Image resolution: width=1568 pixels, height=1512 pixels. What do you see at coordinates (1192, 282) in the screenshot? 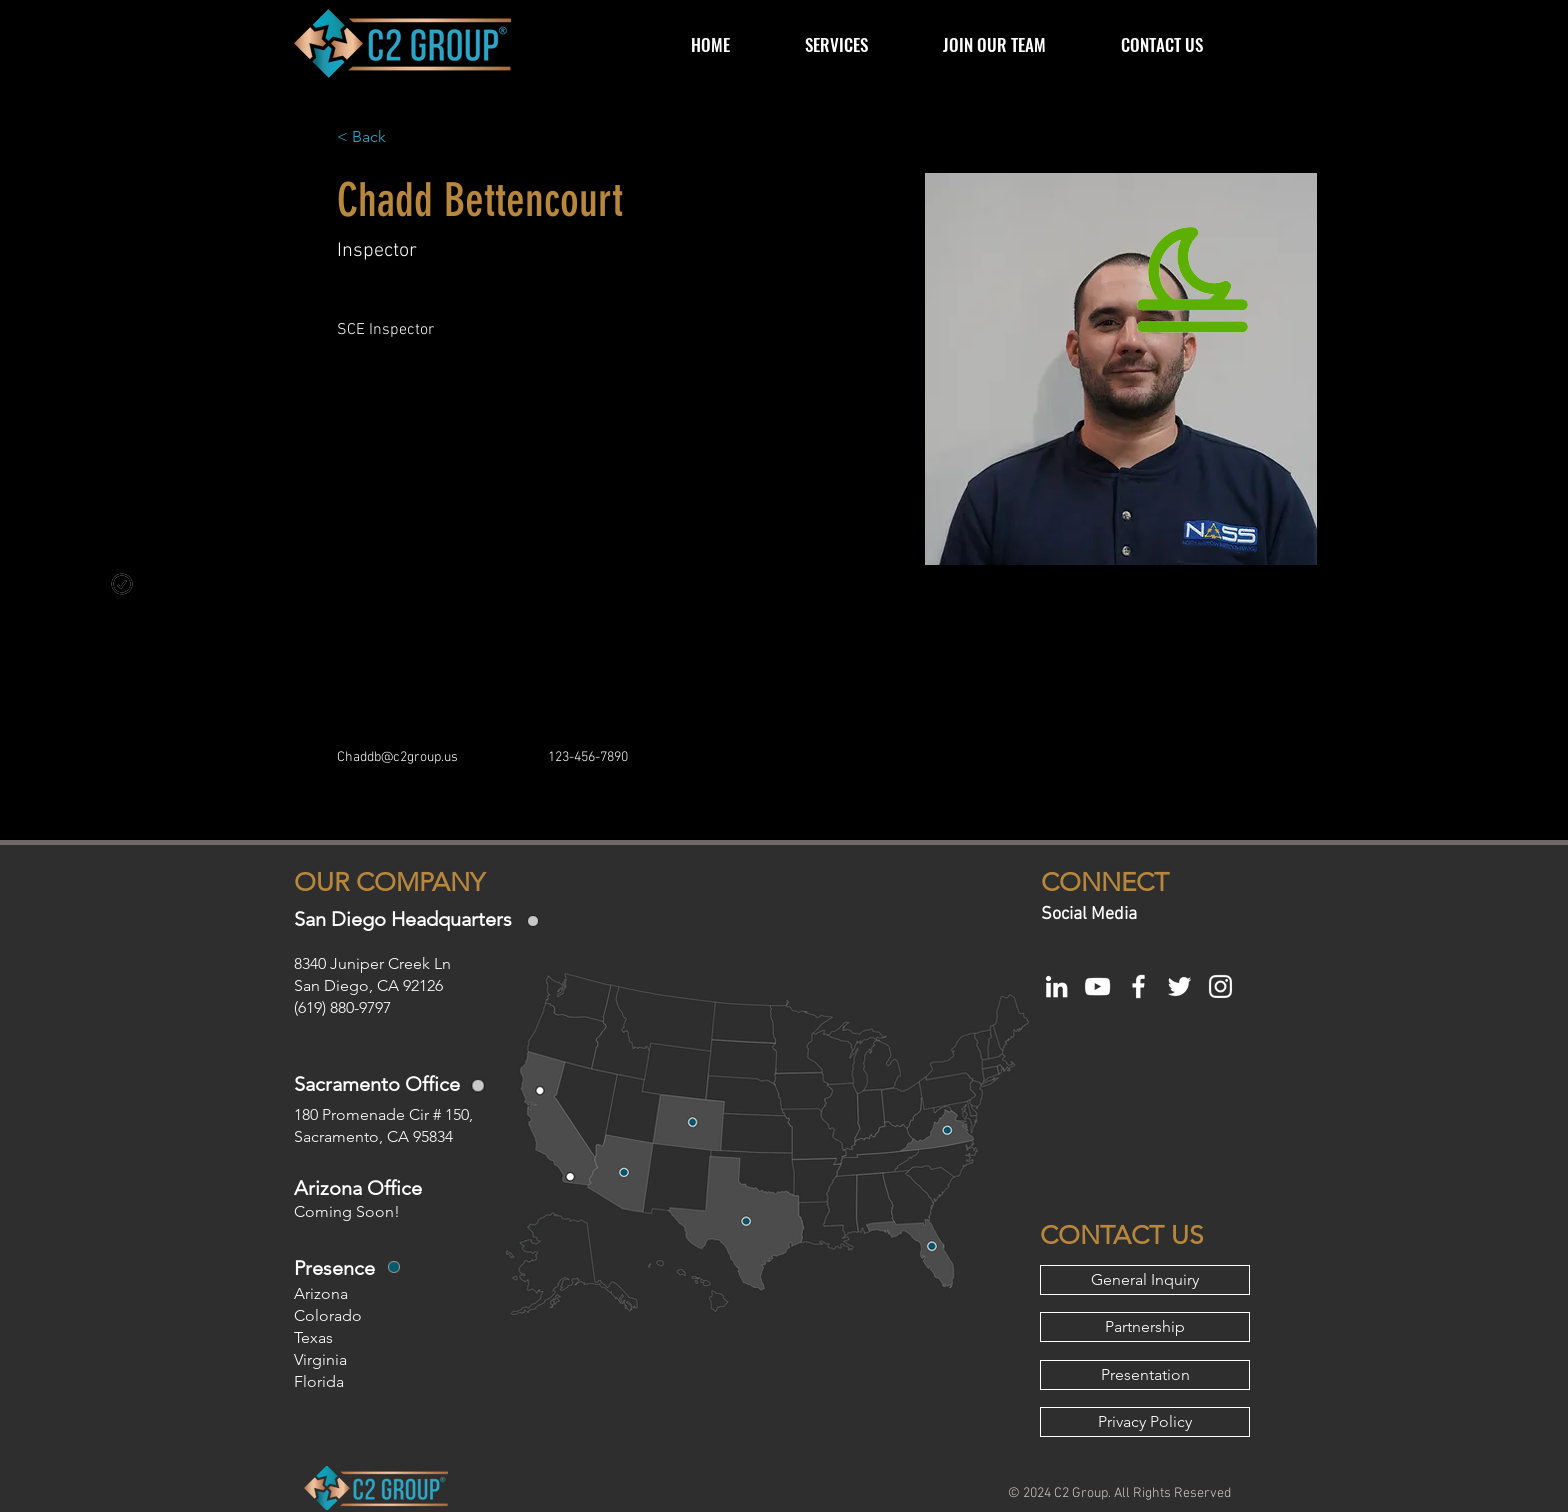
I see `indicates hazy or foggy nighttime weather conditions` at bounding box center [1192, 282].